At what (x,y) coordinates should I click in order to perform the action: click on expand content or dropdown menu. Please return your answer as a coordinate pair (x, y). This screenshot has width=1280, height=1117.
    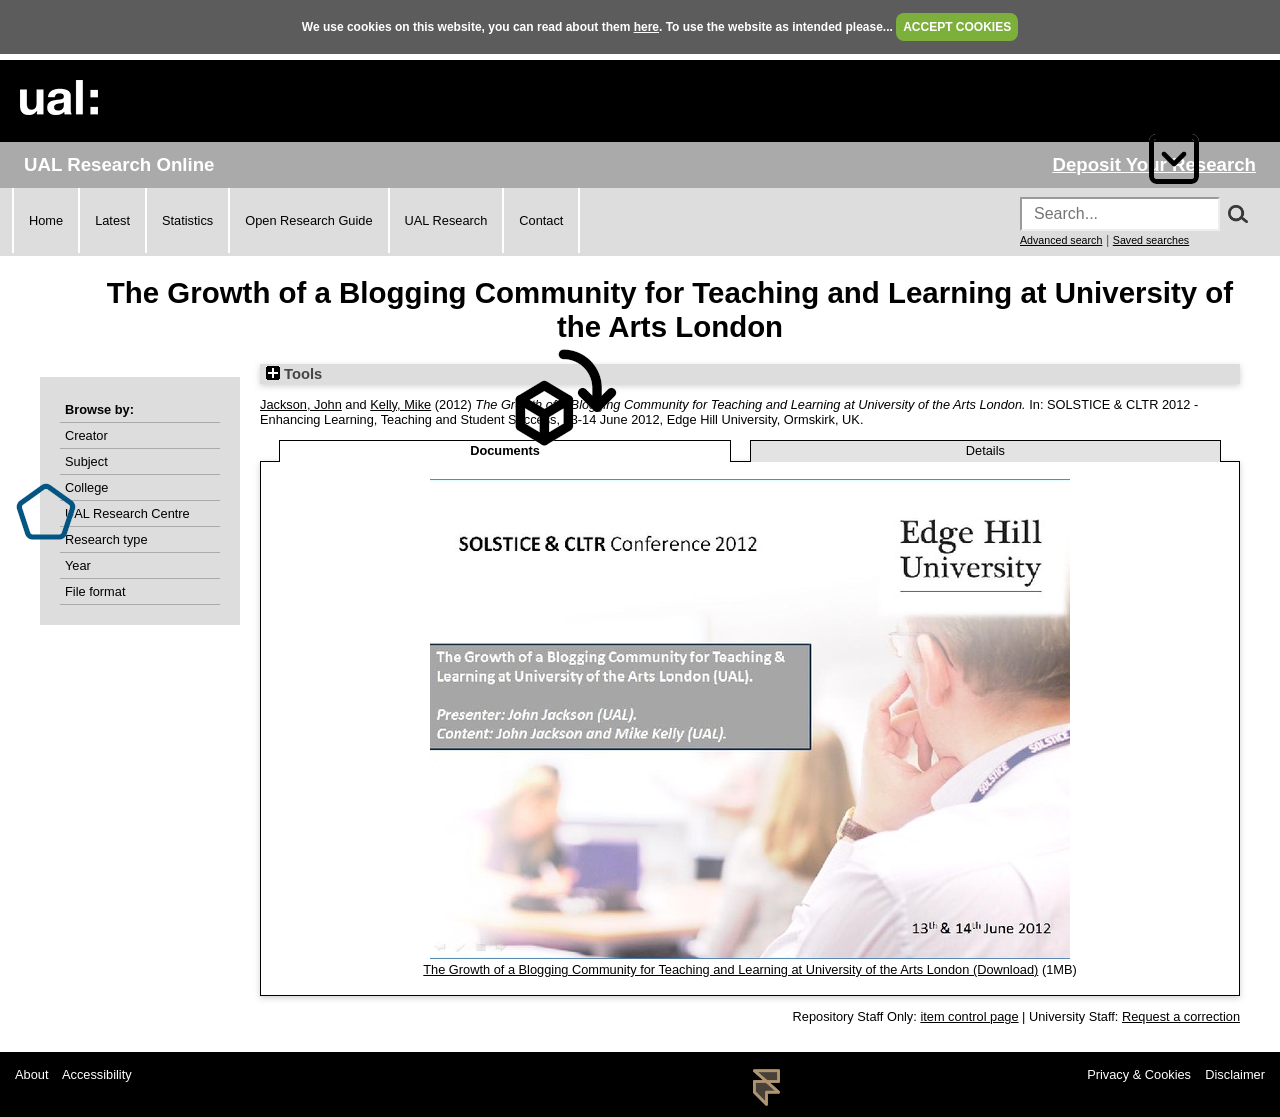
    Looking at the image, I should click on (1174, 159).